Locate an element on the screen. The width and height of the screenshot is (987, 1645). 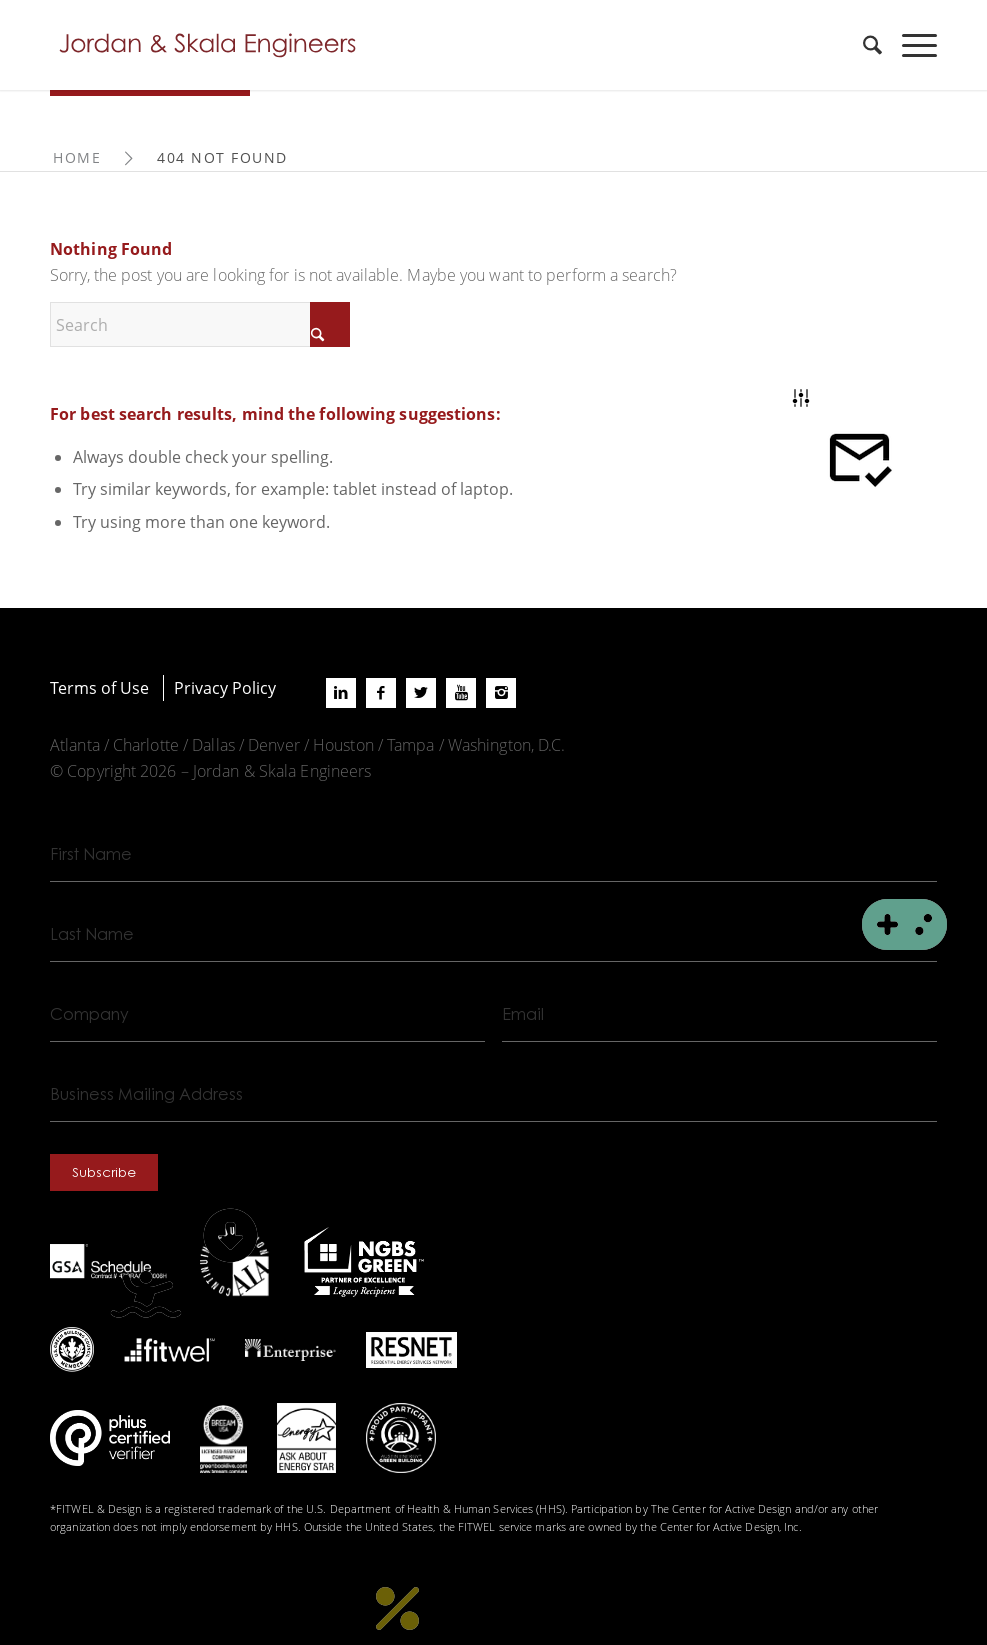
indicates water safety or drowning hazard warning is located at coordinates (146, 1296).